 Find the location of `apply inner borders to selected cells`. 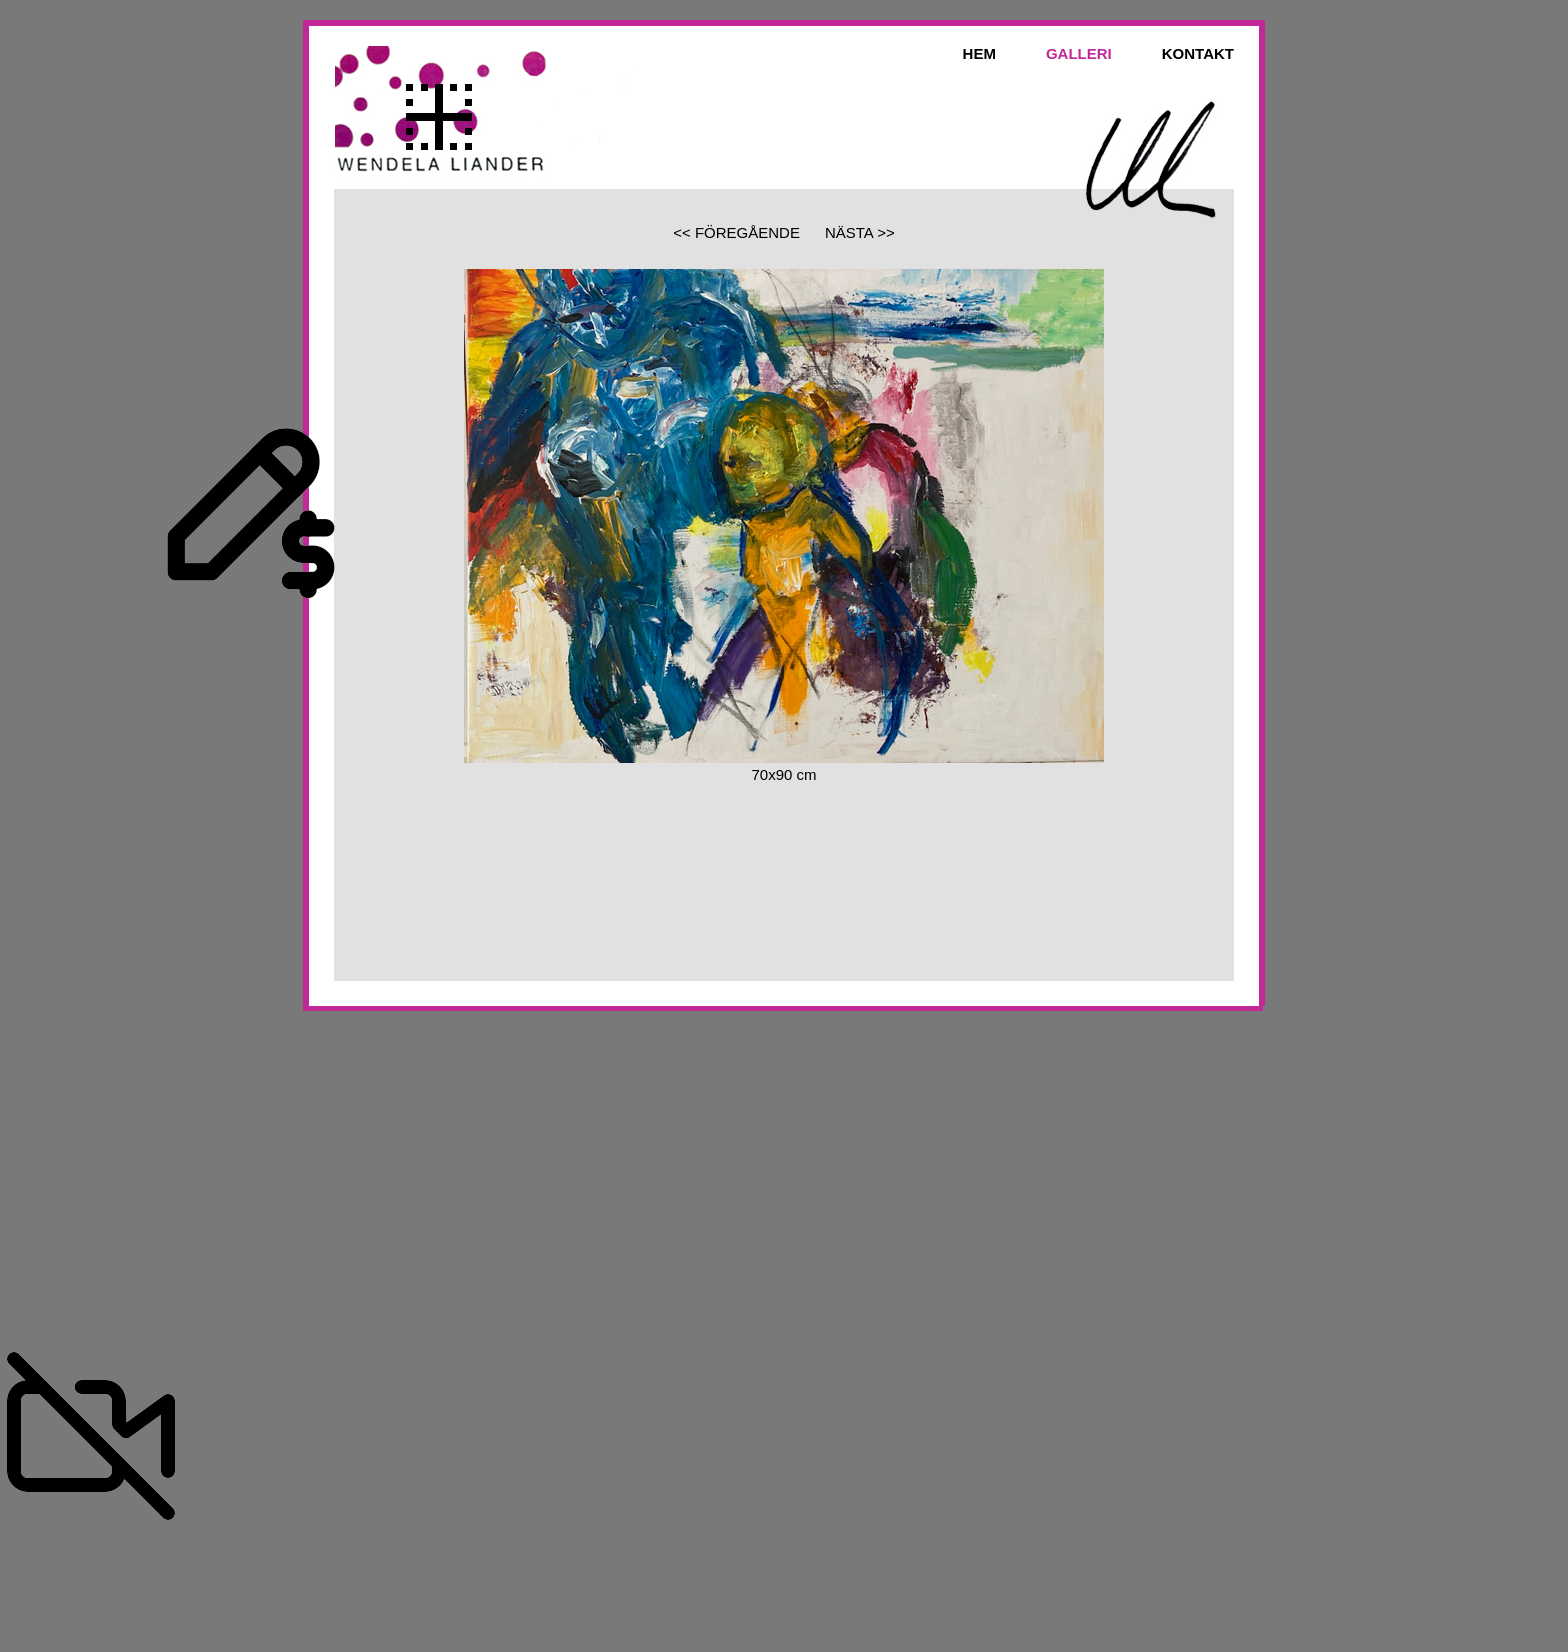

apply inner borders to selected cells is located at coordinates (439, 117).